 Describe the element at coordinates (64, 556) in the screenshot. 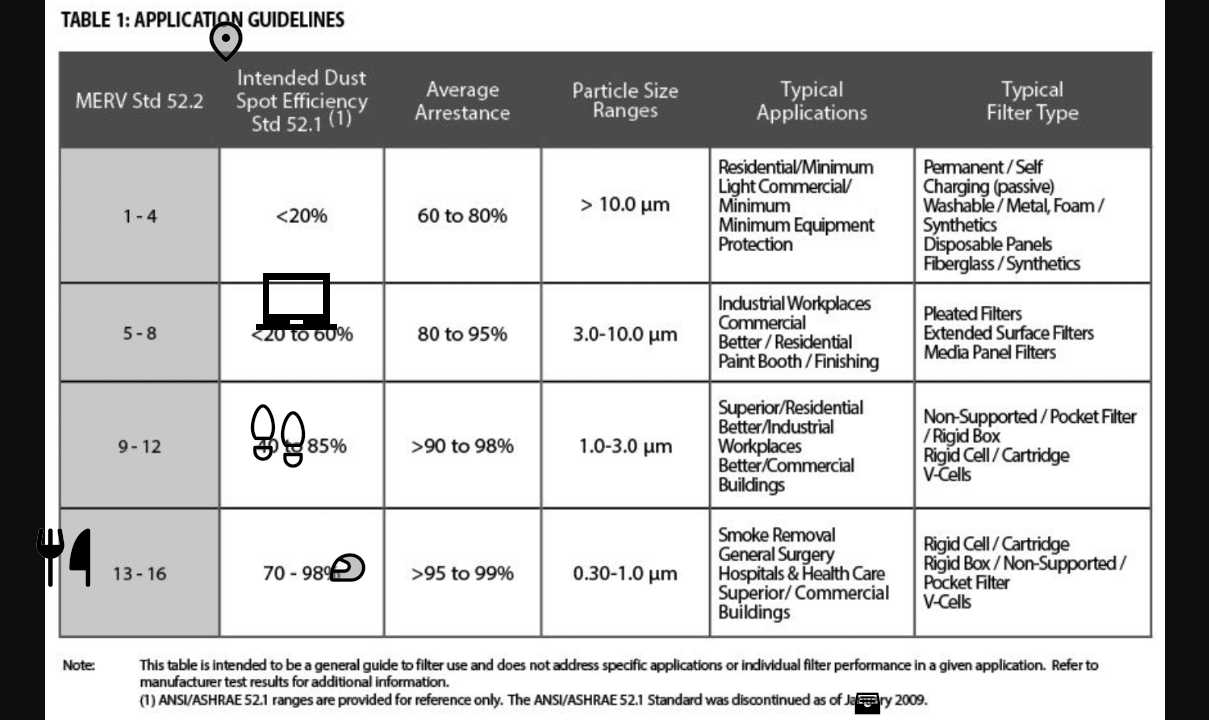

I see `access food and dining options` at that location.